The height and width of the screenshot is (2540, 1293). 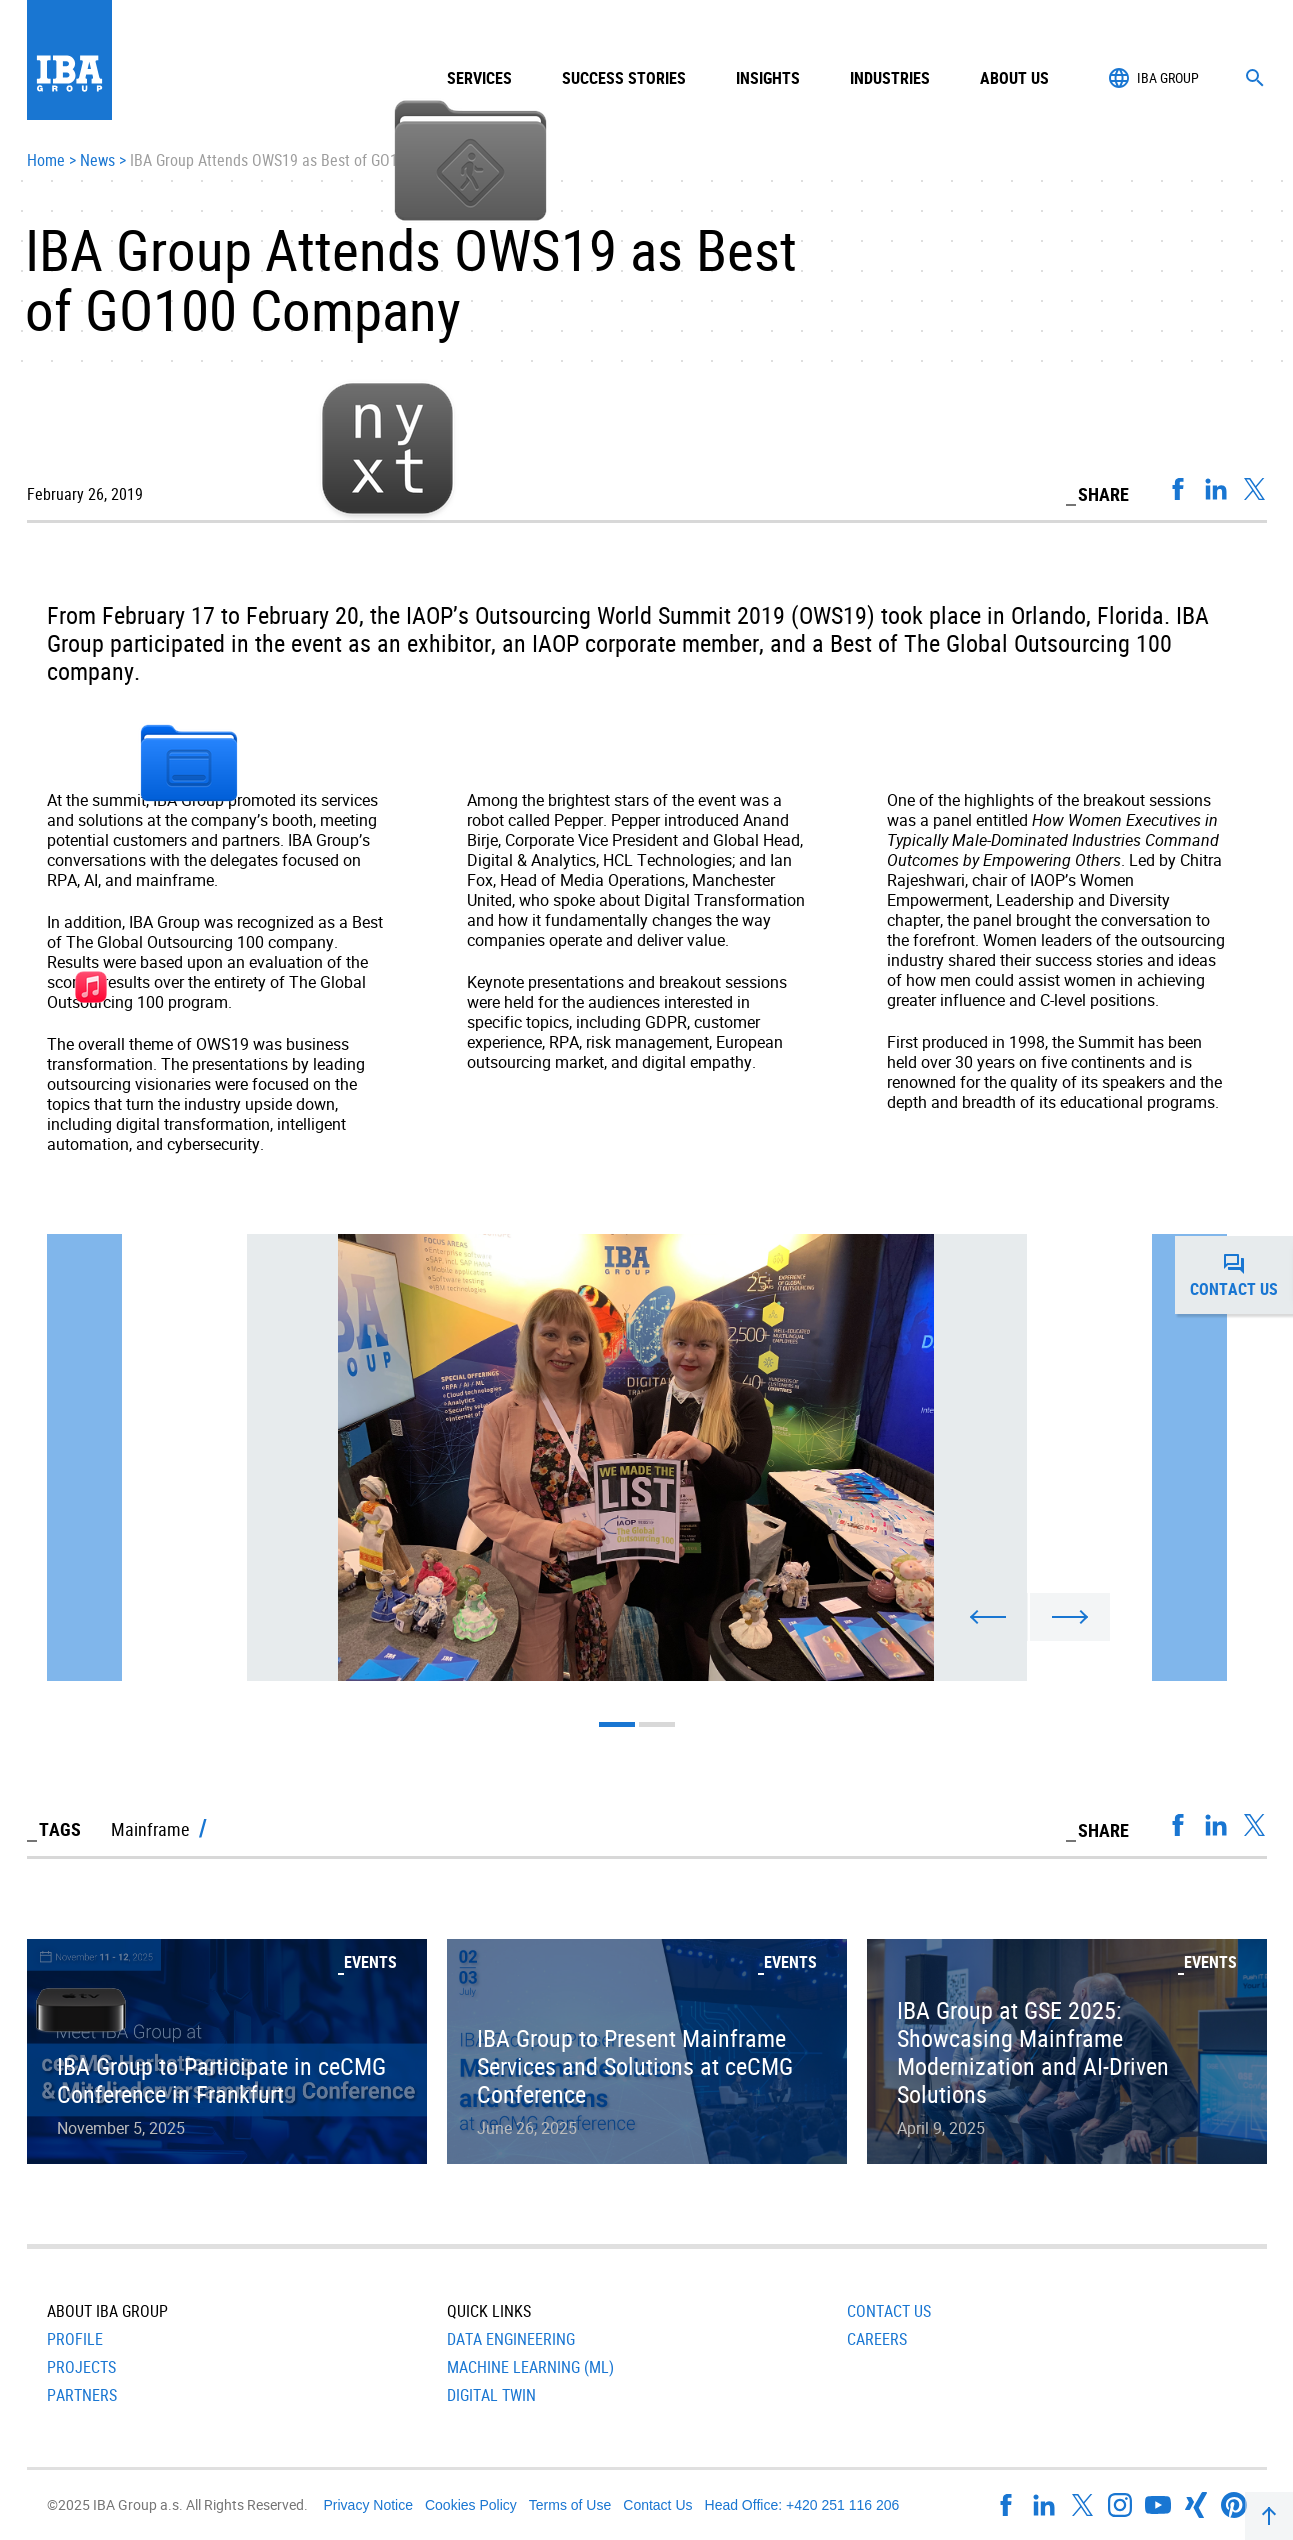 What do you see at coordinates (189, 763) in the screenshot?
I see `open desktop folder` at bounding box center [189, 763].